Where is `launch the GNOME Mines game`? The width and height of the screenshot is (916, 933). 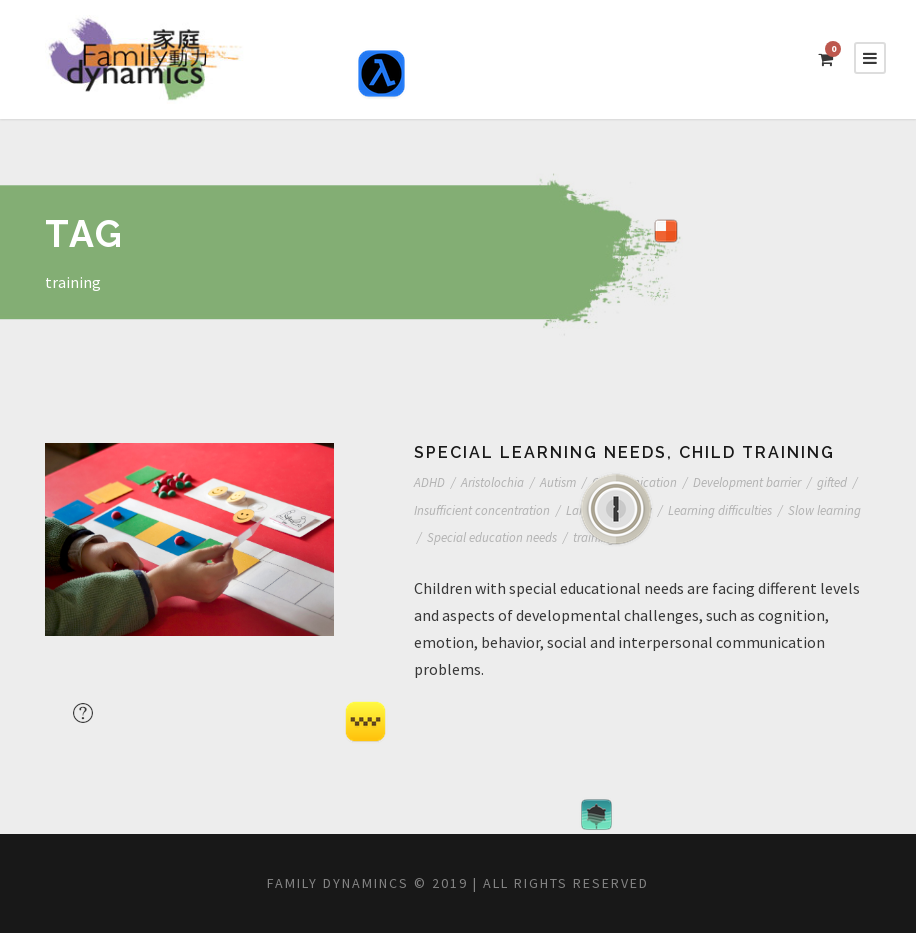 launch the GNOME Mines game is located at coordinates (596, 814).